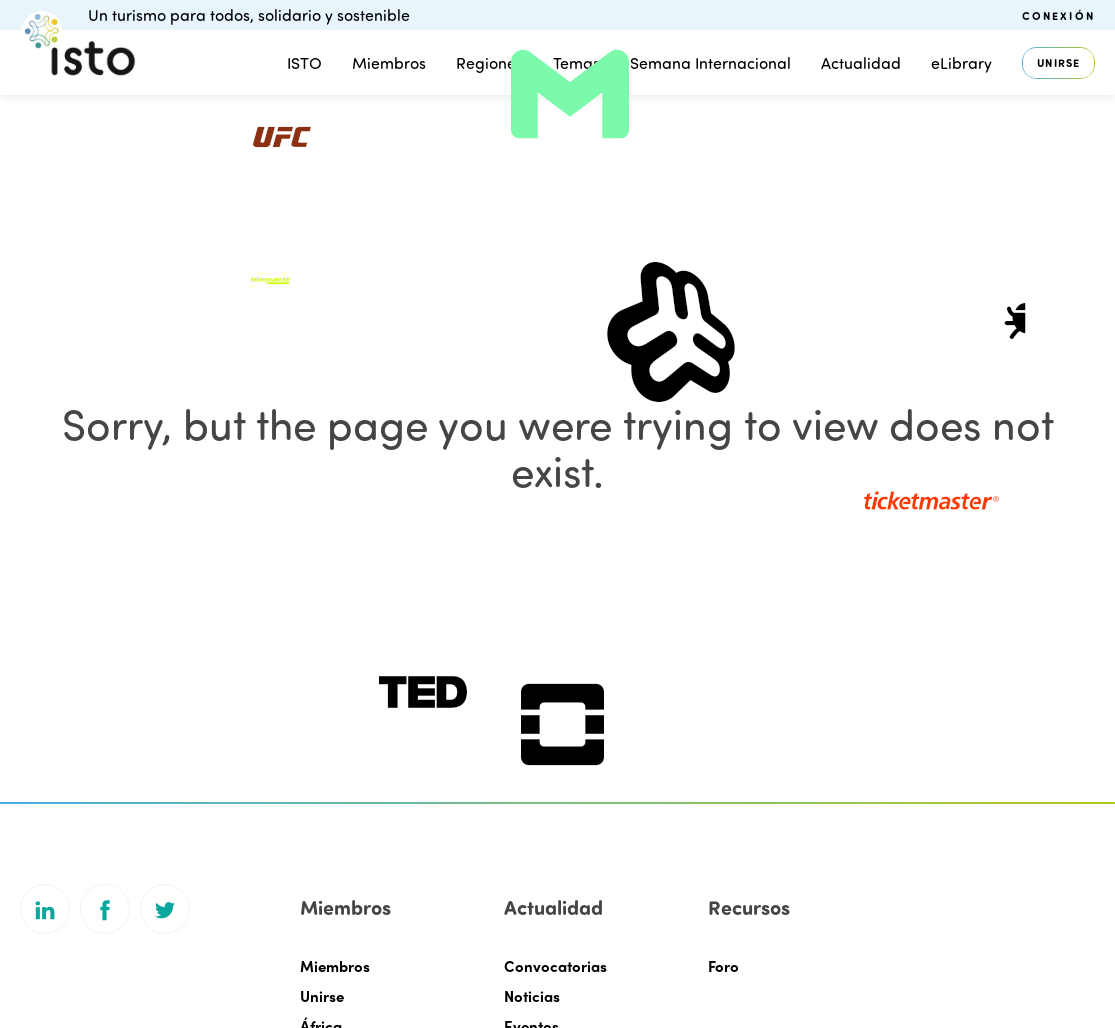 The height and width of the screenshot is (1028, 1115). Describe the element at coordinates (562, 724) in the screenshot. I see `openstack cloud platform logo` at that location.